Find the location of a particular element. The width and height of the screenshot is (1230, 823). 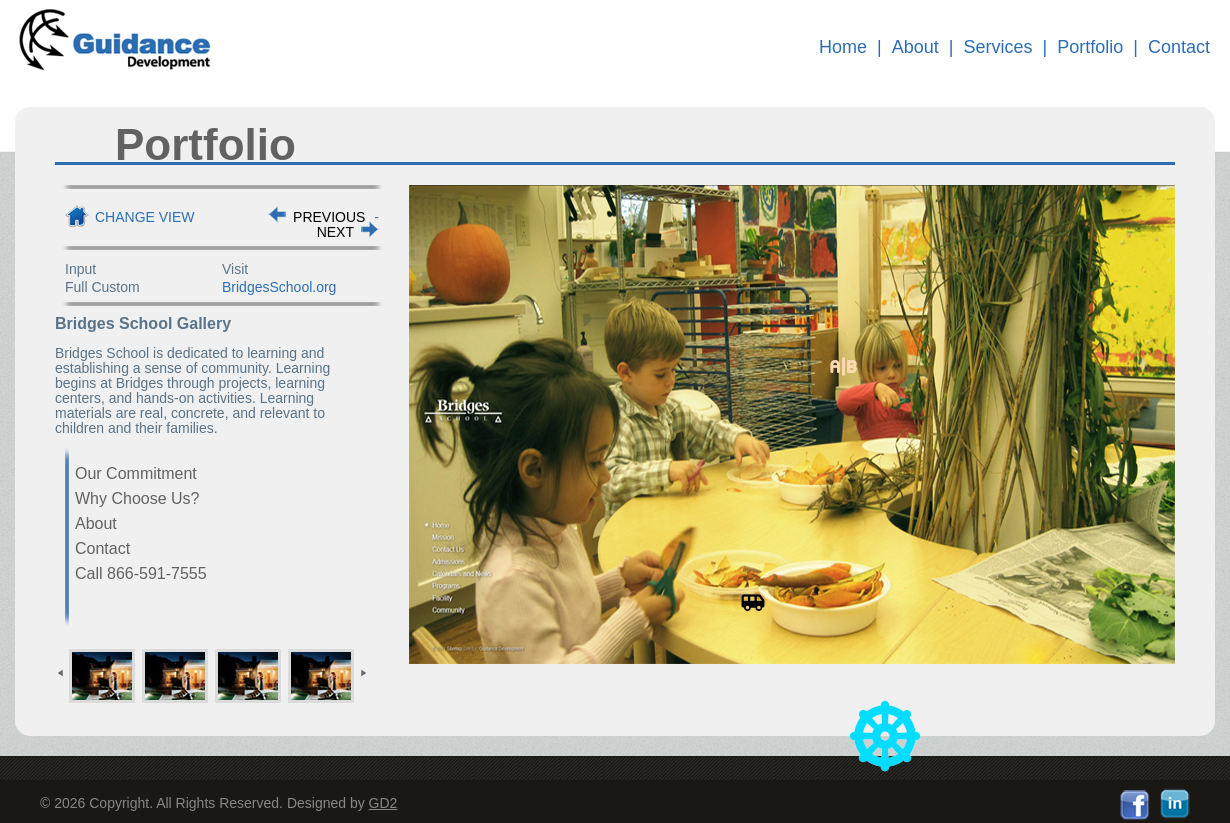

navigate to buddhism or dharma-related content is located at coordinates (885, 736).